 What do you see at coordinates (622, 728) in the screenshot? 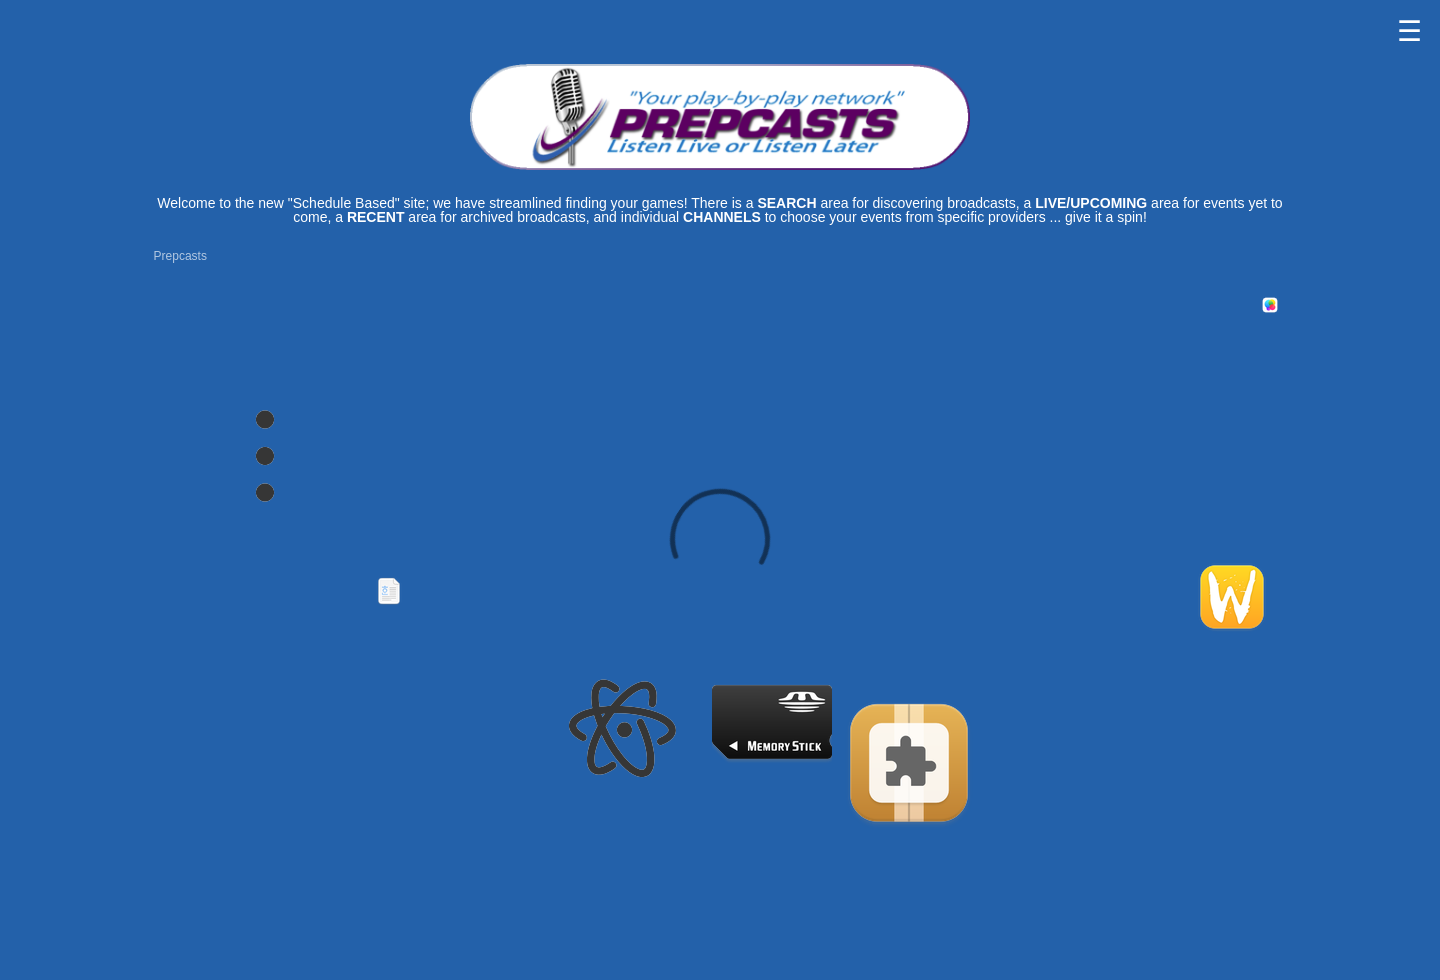
I see `open Atom text editor` at bounding box center [622, 728].